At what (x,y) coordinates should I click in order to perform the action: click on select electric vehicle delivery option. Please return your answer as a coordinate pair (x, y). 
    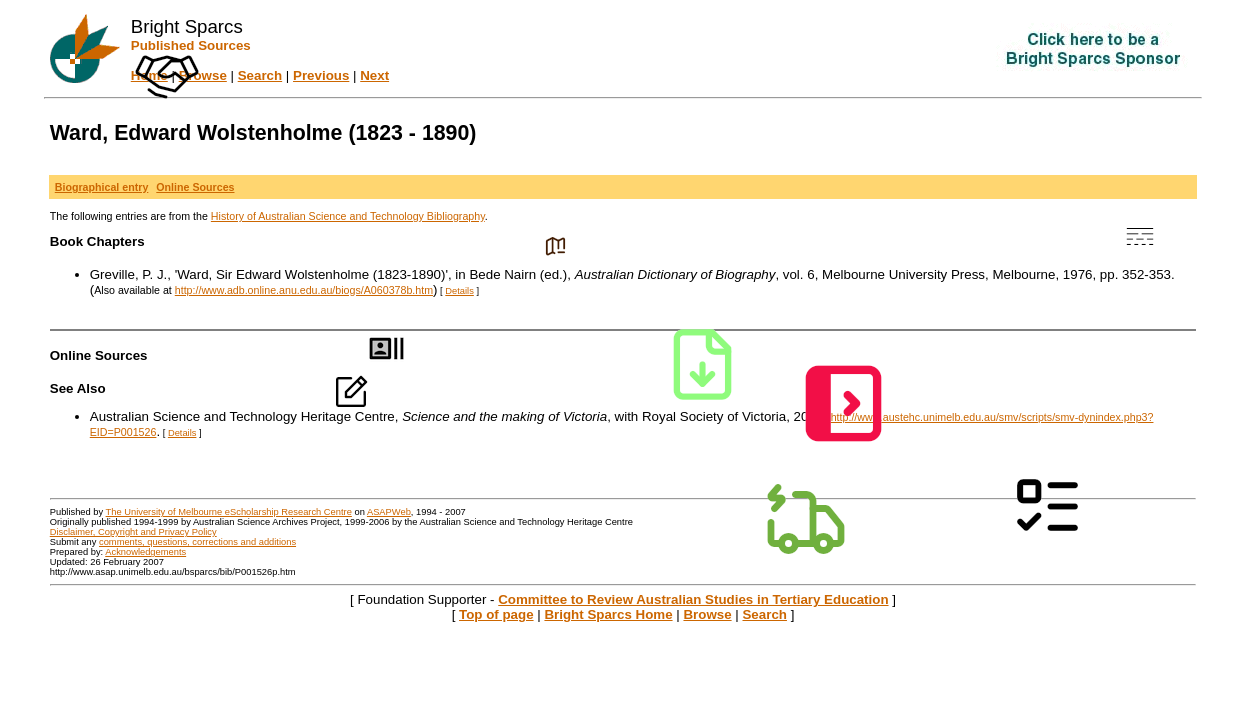
    Looking at the image, I should click on (806, 519).